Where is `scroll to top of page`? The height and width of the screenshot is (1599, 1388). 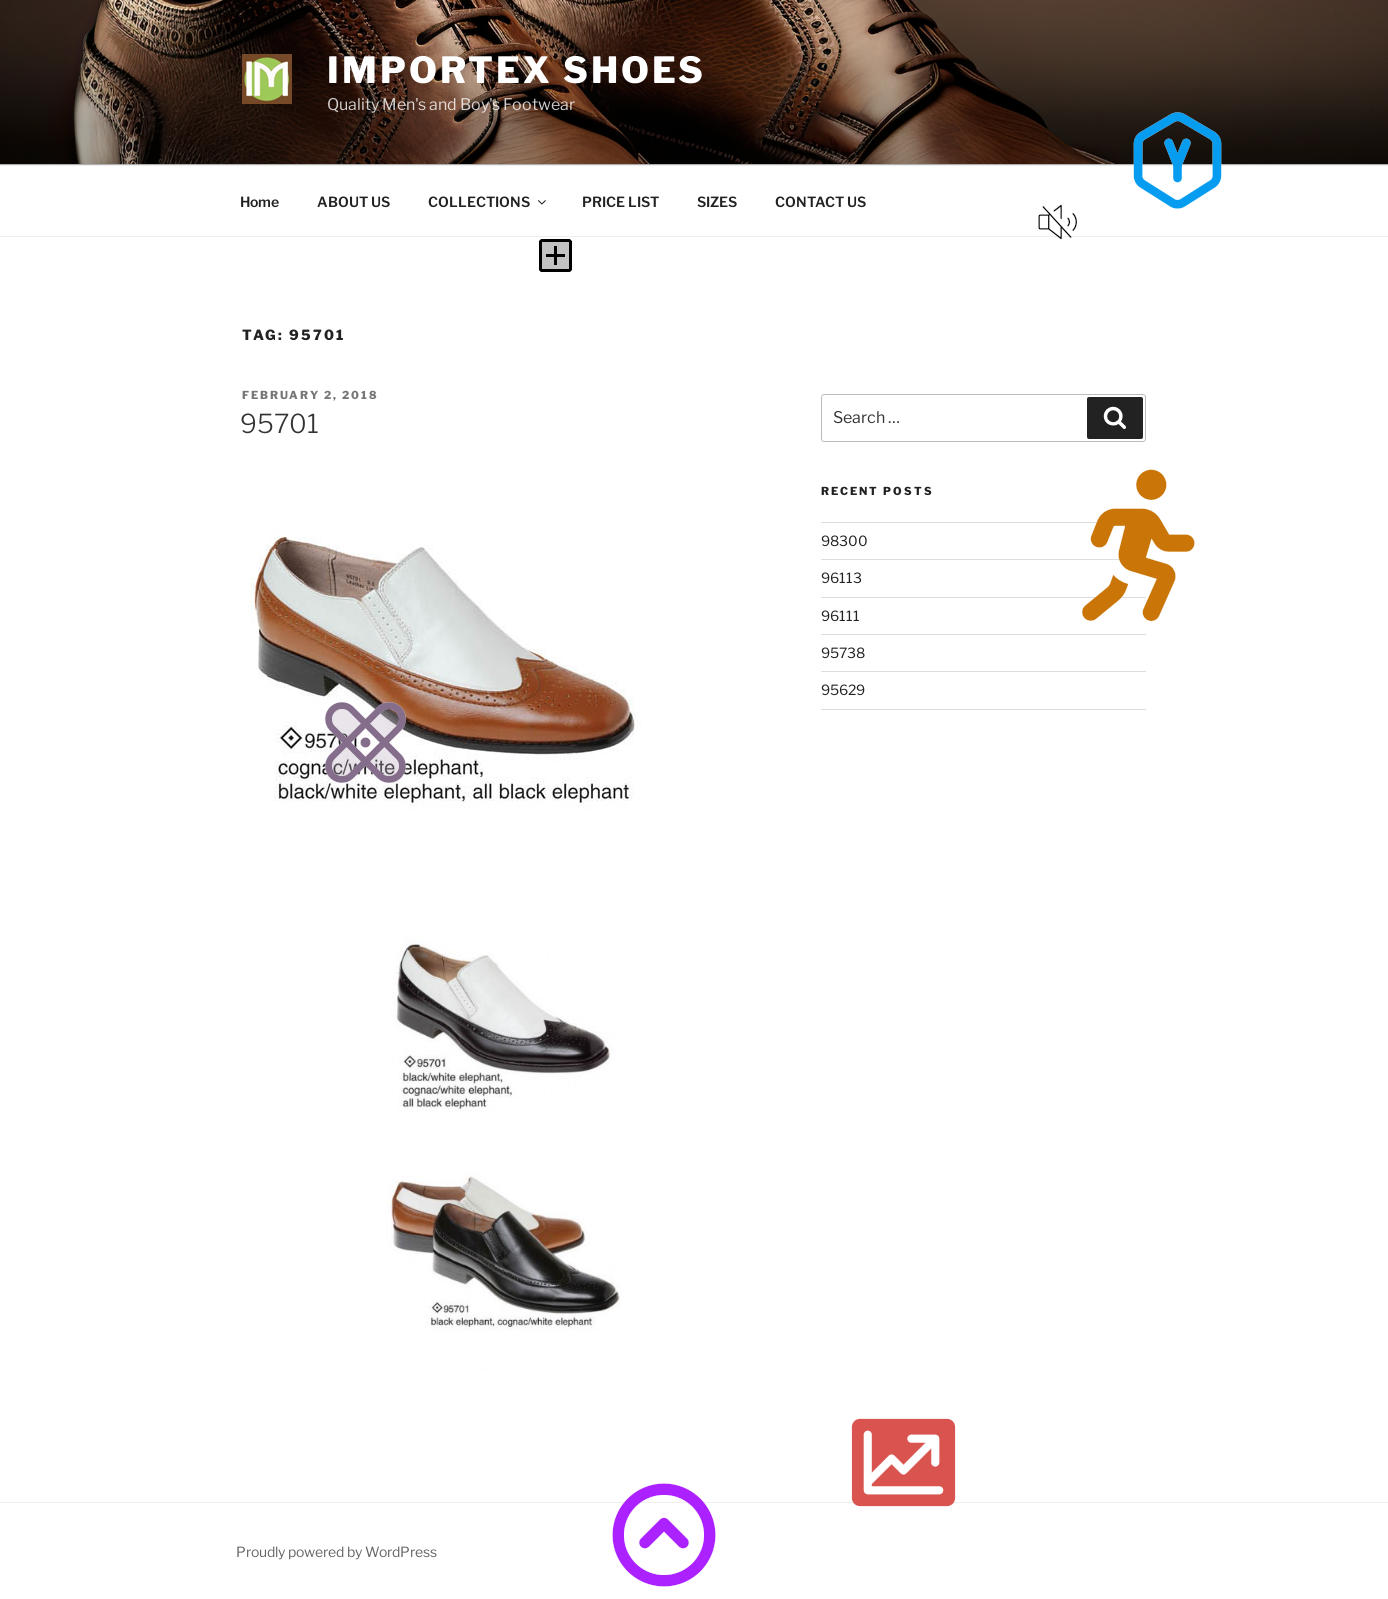
scroll to top of page is located at coordinates (664, 1535).